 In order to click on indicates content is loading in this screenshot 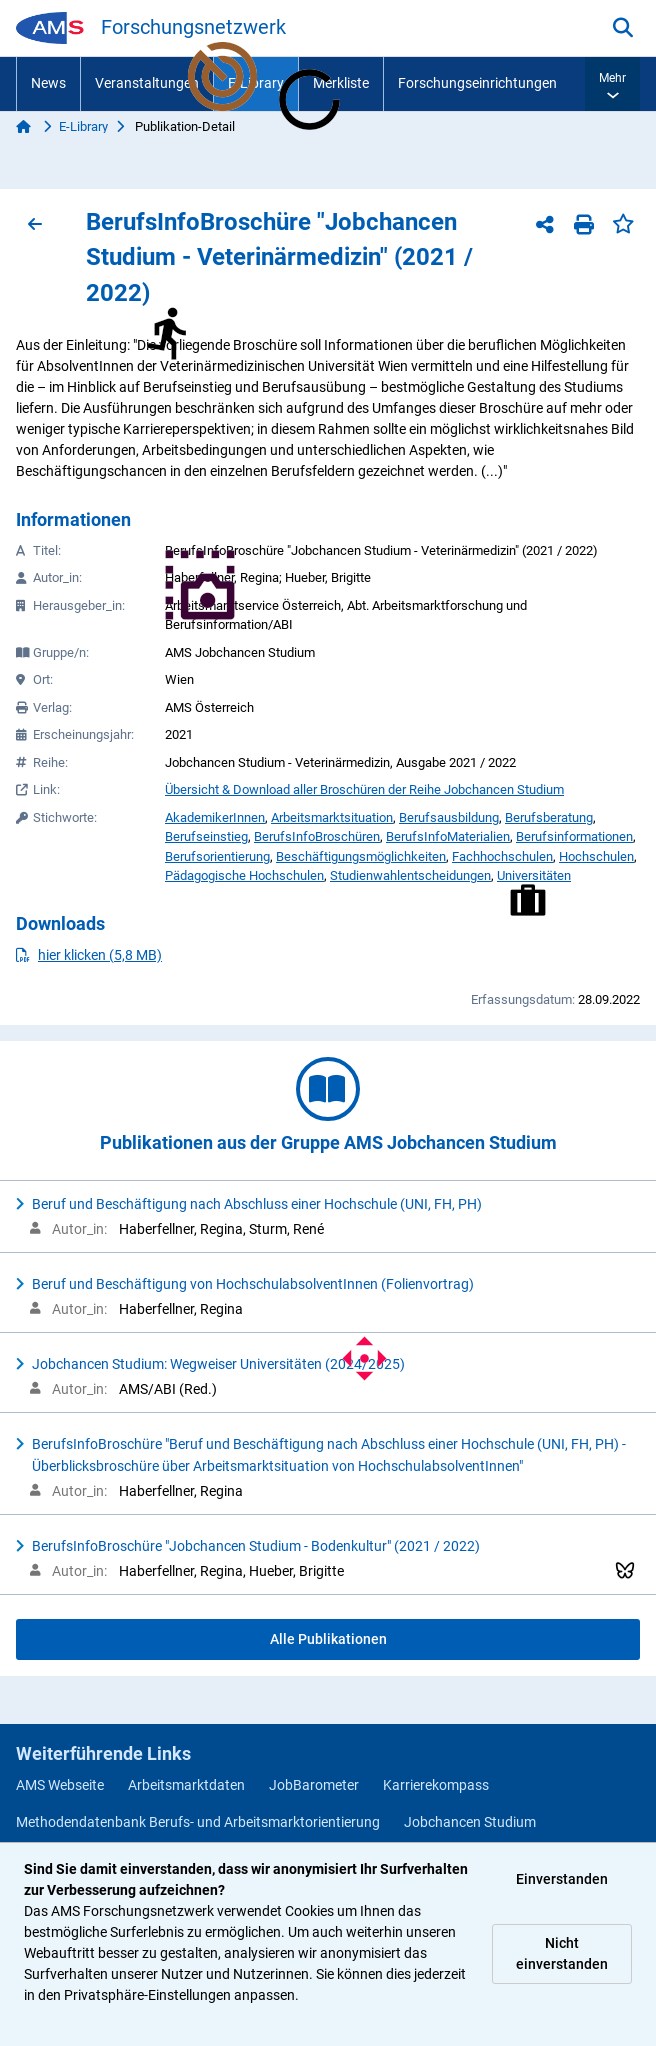, I will do `click(309, 99)`.